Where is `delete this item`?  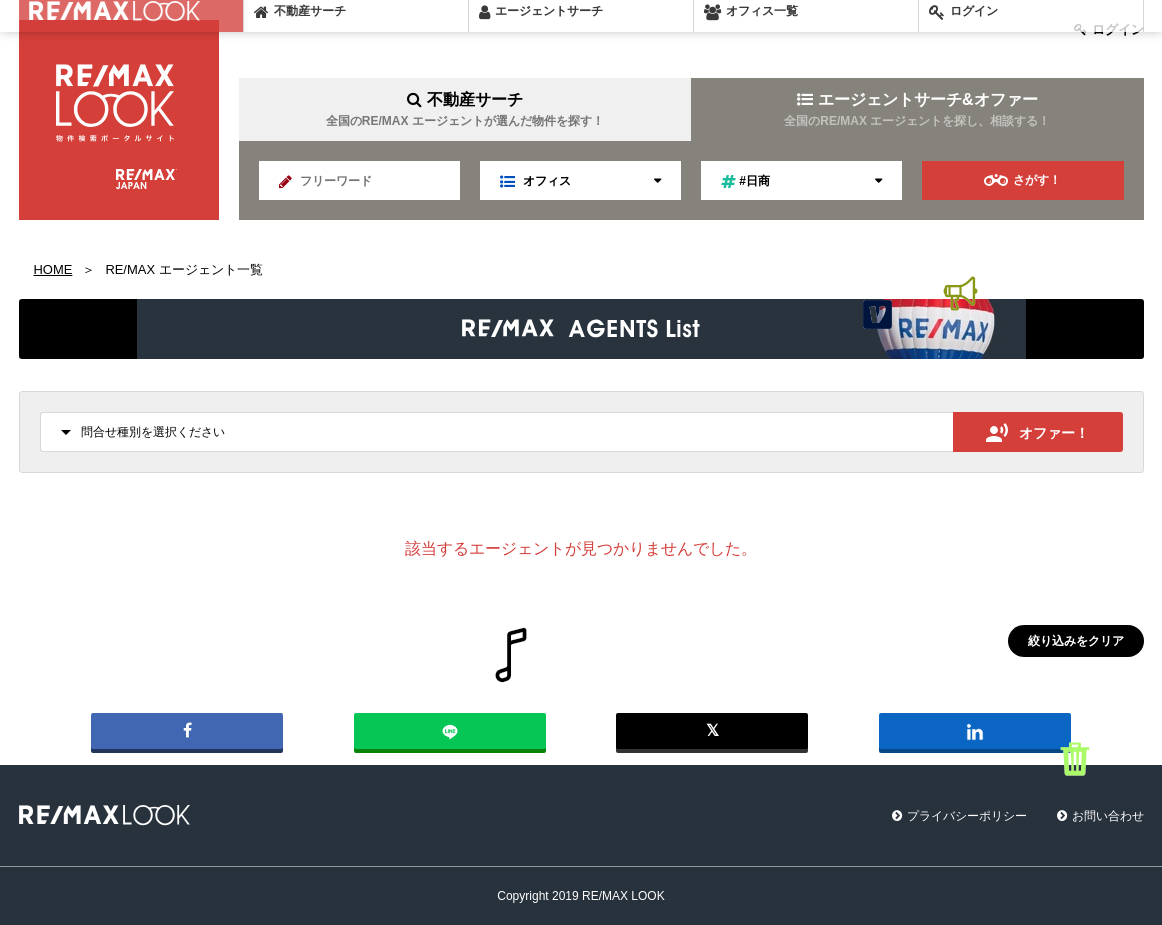 delete this item is located at coordinates (1075, 759).